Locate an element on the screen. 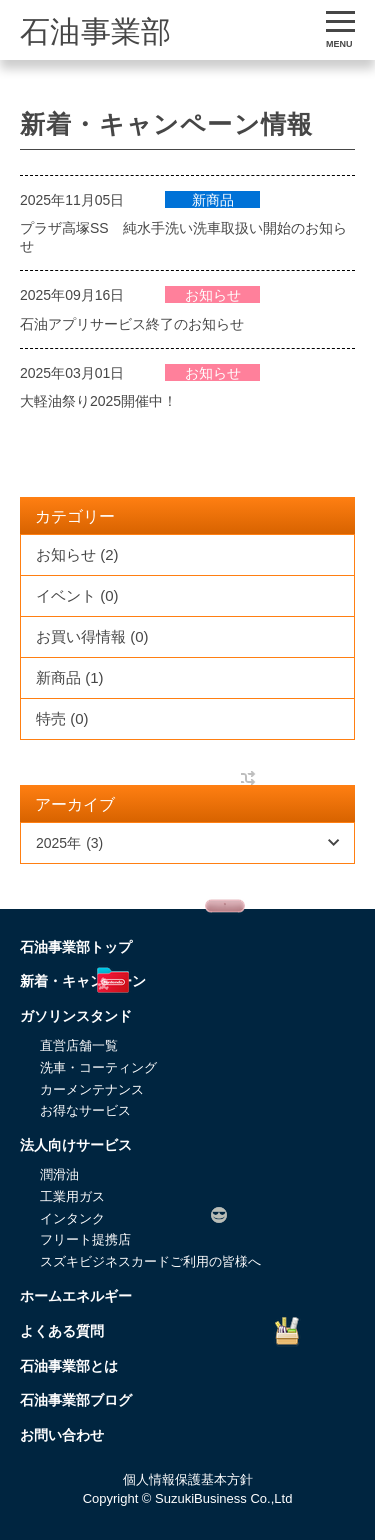 The height and width of the screenshot is (1540, 375). react with a cool or confident emoji is located at coordinates (219, 1215).